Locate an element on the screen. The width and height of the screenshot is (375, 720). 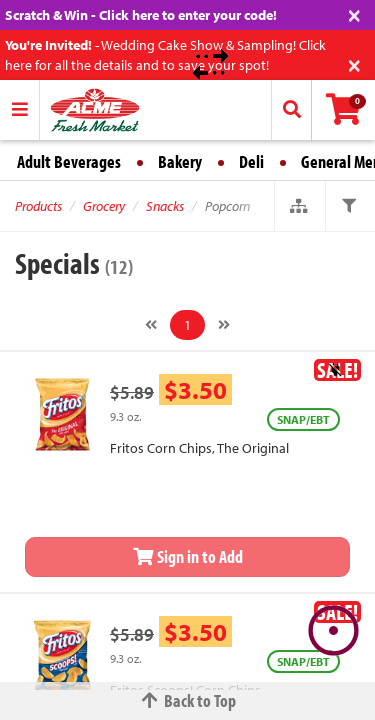
indicates multiple stops on a route is located at coordinates (210, 64).